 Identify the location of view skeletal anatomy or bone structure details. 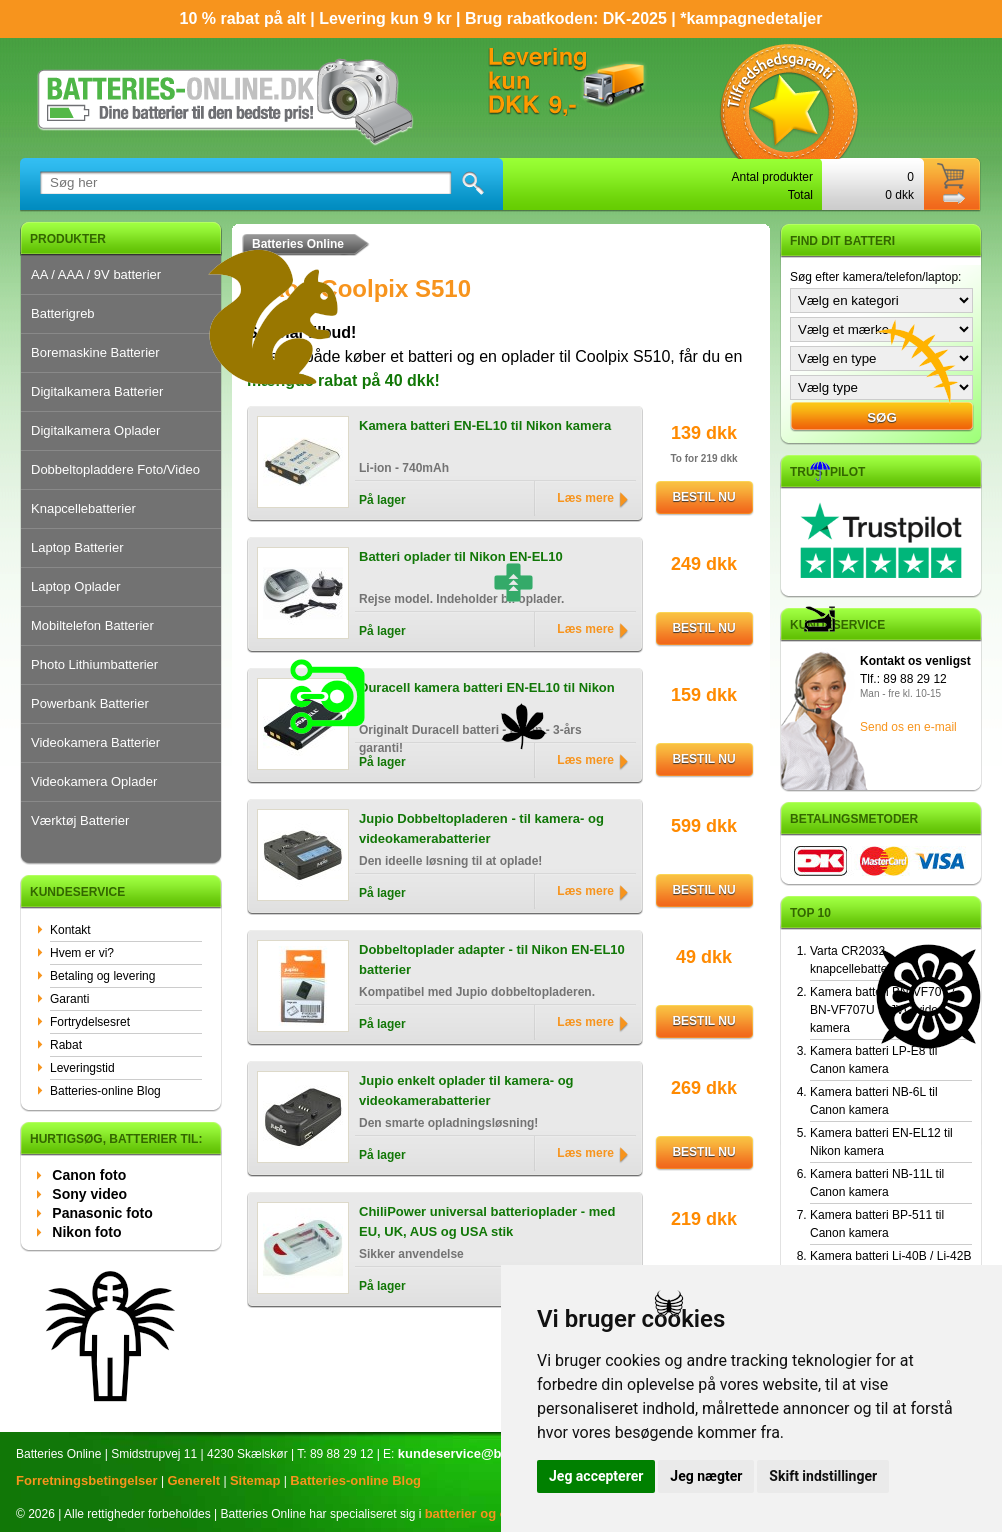
(669, 1304).